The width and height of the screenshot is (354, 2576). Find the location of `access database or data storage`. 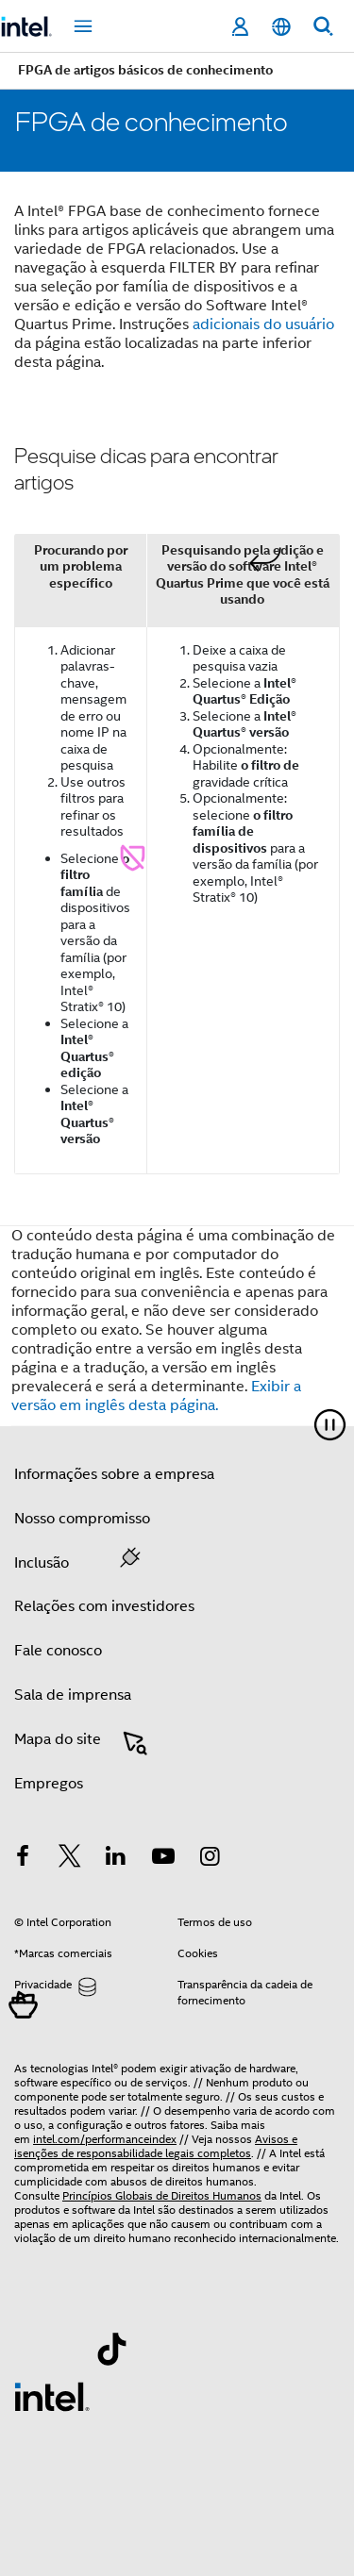

access database or data storage is located at coordinates (87, 1986).